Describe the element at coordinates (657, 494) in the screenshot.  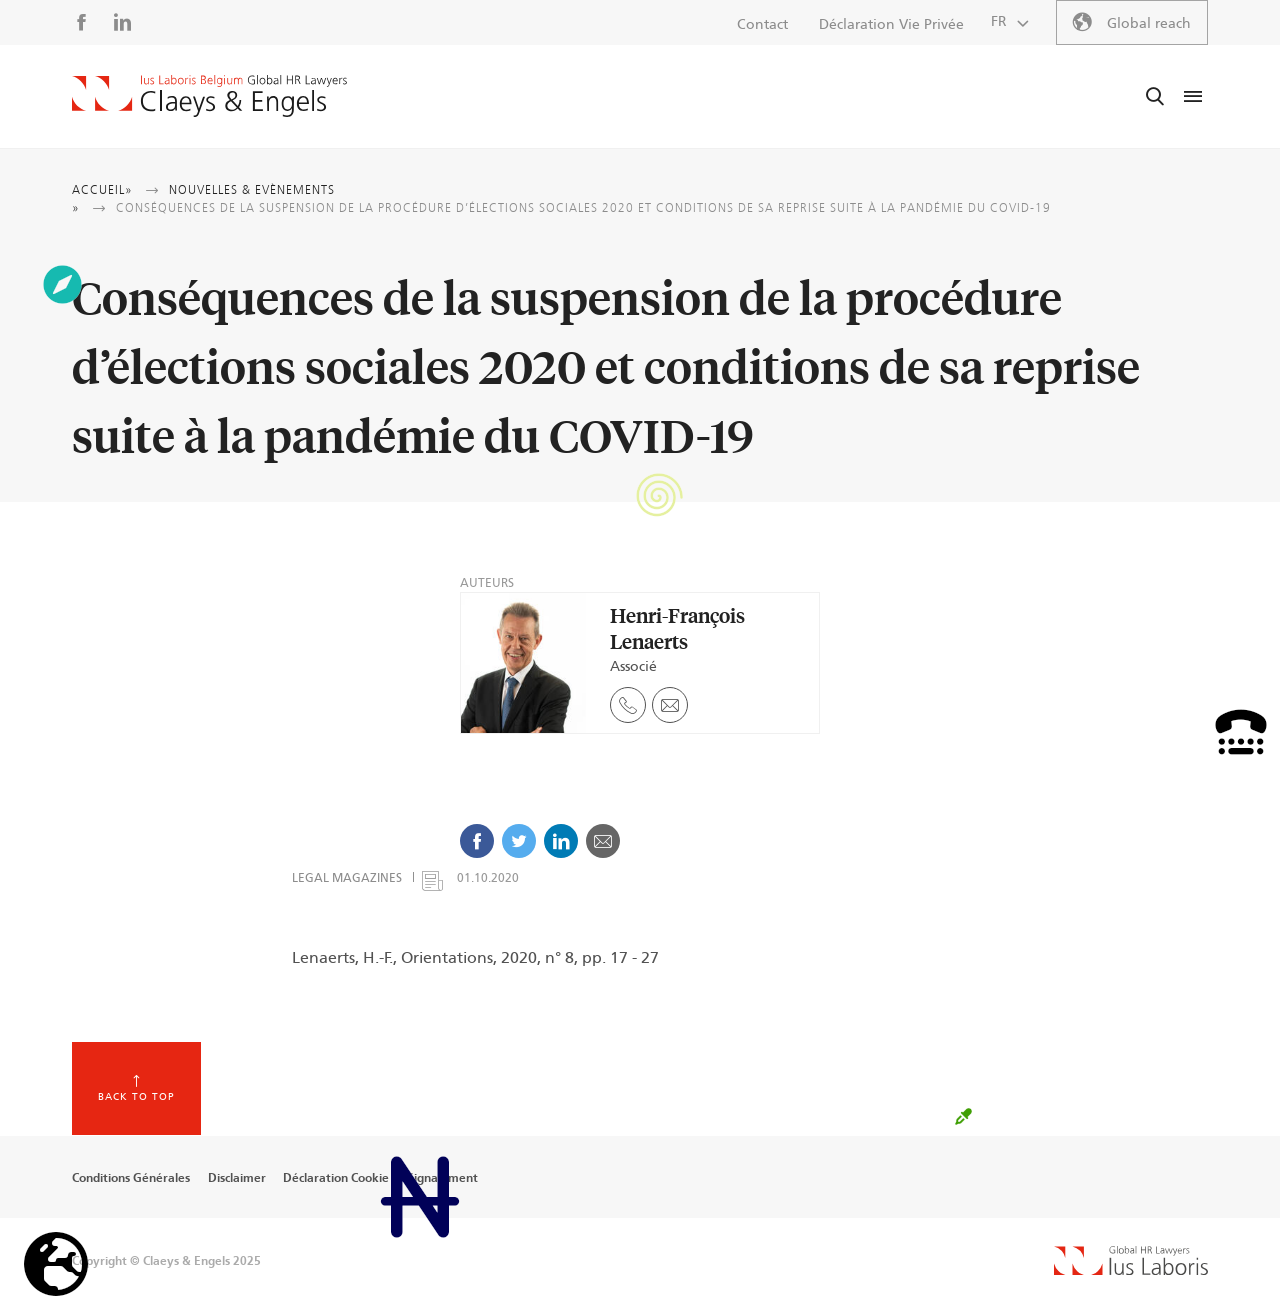
I see `indicates loading or processing in progress` at that location.